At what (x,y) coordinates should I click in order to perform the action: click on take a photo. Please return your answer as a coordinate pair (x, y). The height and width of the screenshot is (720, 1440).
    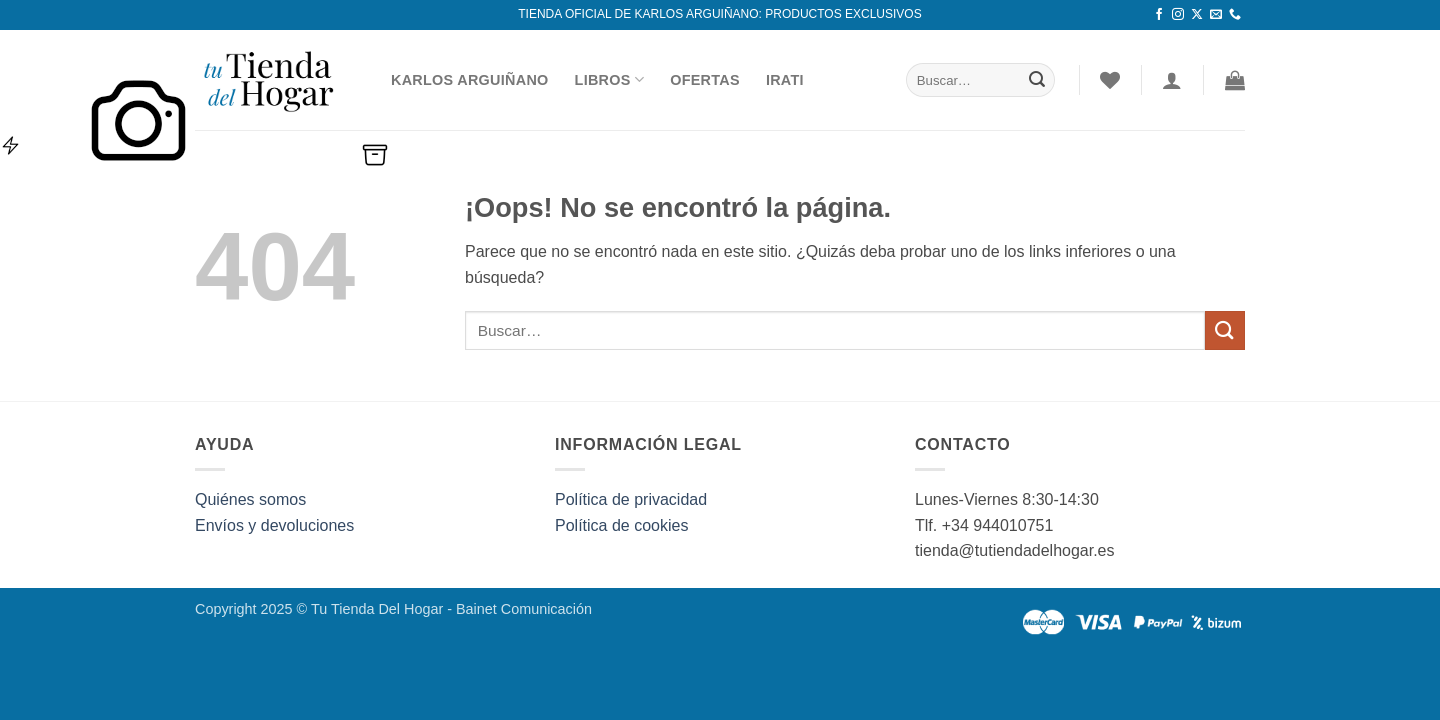
    Looking at the image, I should click on (138, 120).